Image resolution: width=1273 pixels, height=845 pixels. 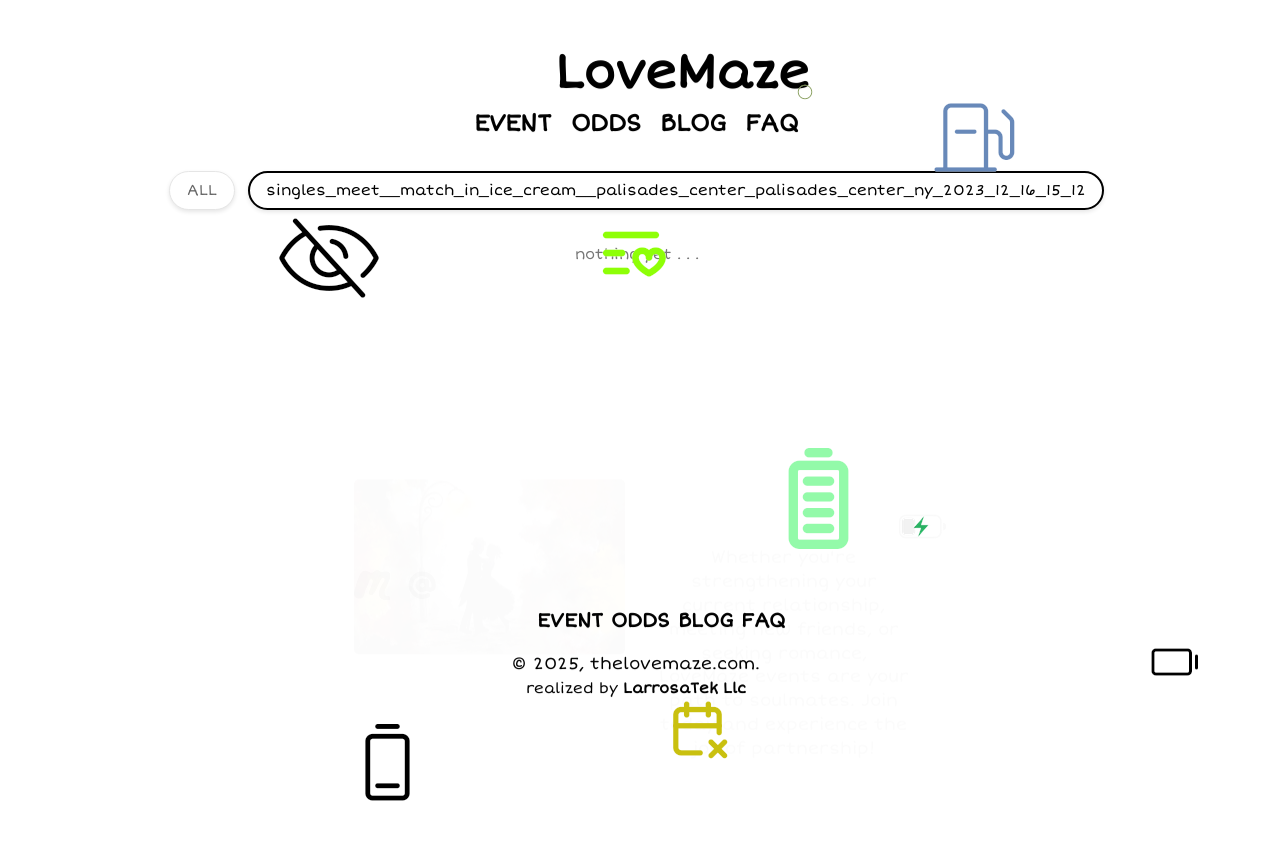 I want to click on find nearby gas stations, so click(x=971, y=137).